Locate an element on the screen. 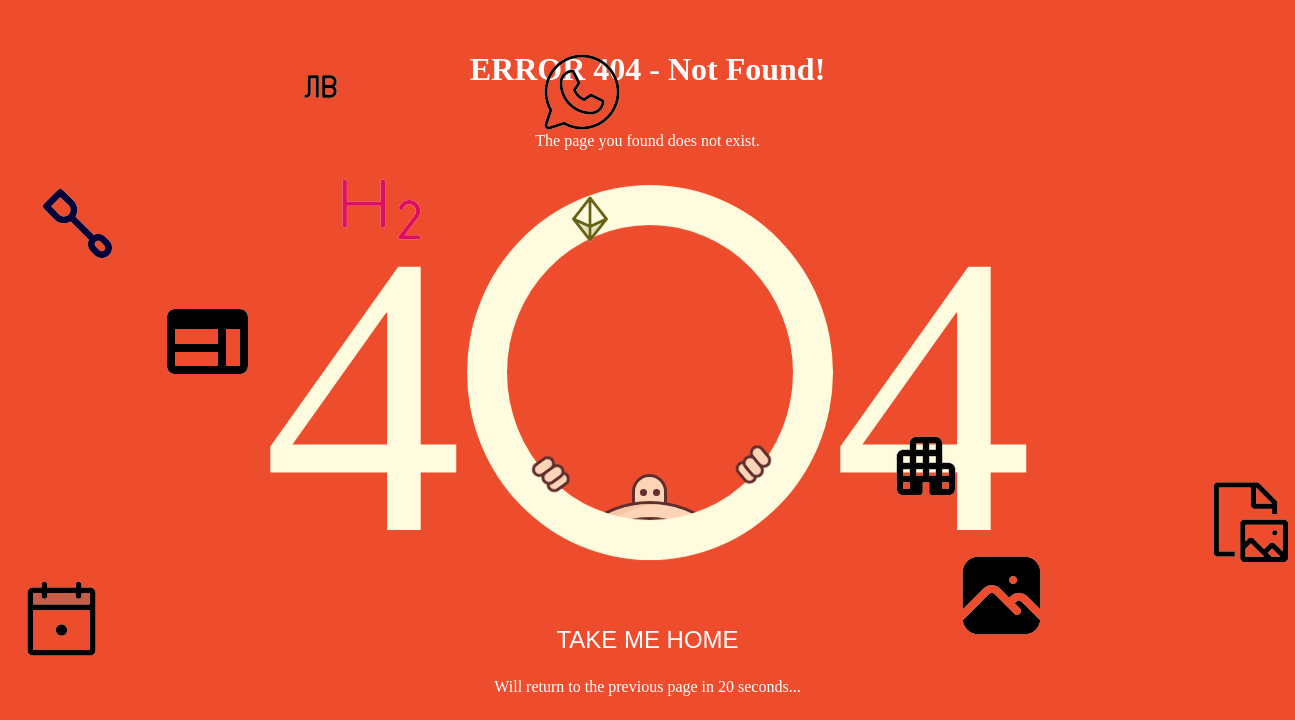  view photos or images is located at coordinates (1001, 595).